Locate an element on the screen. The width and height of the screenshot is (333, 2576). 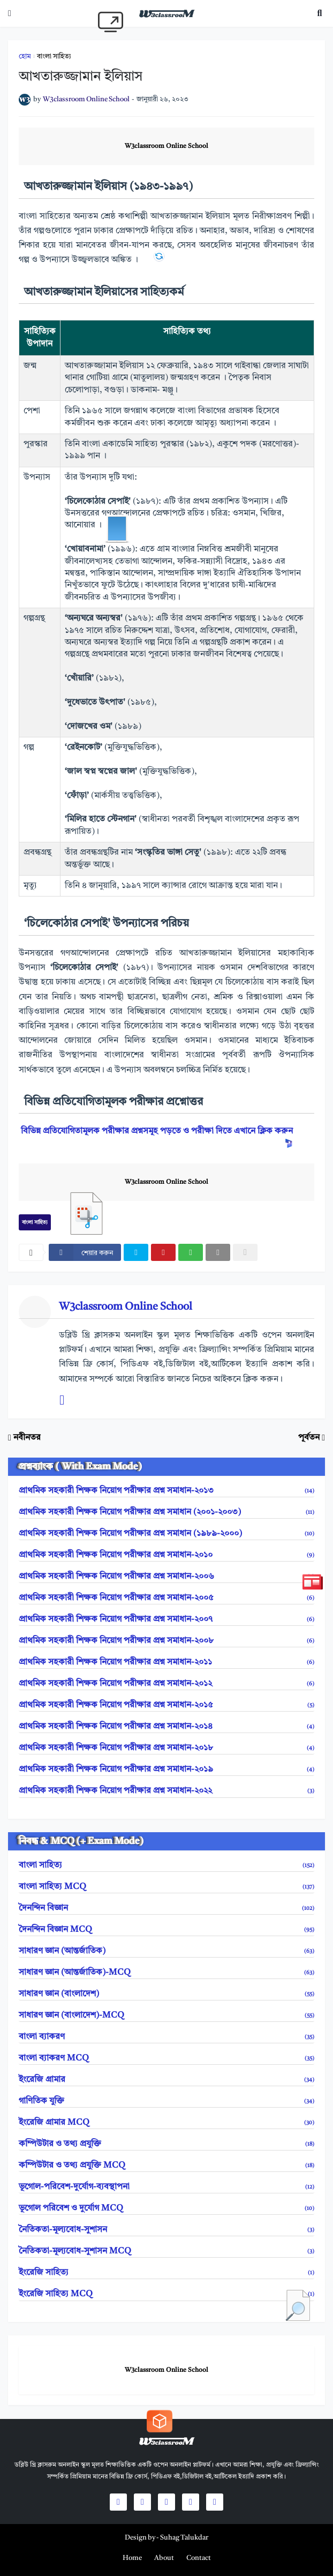
open the news app is located at coordinates (313, 1582).